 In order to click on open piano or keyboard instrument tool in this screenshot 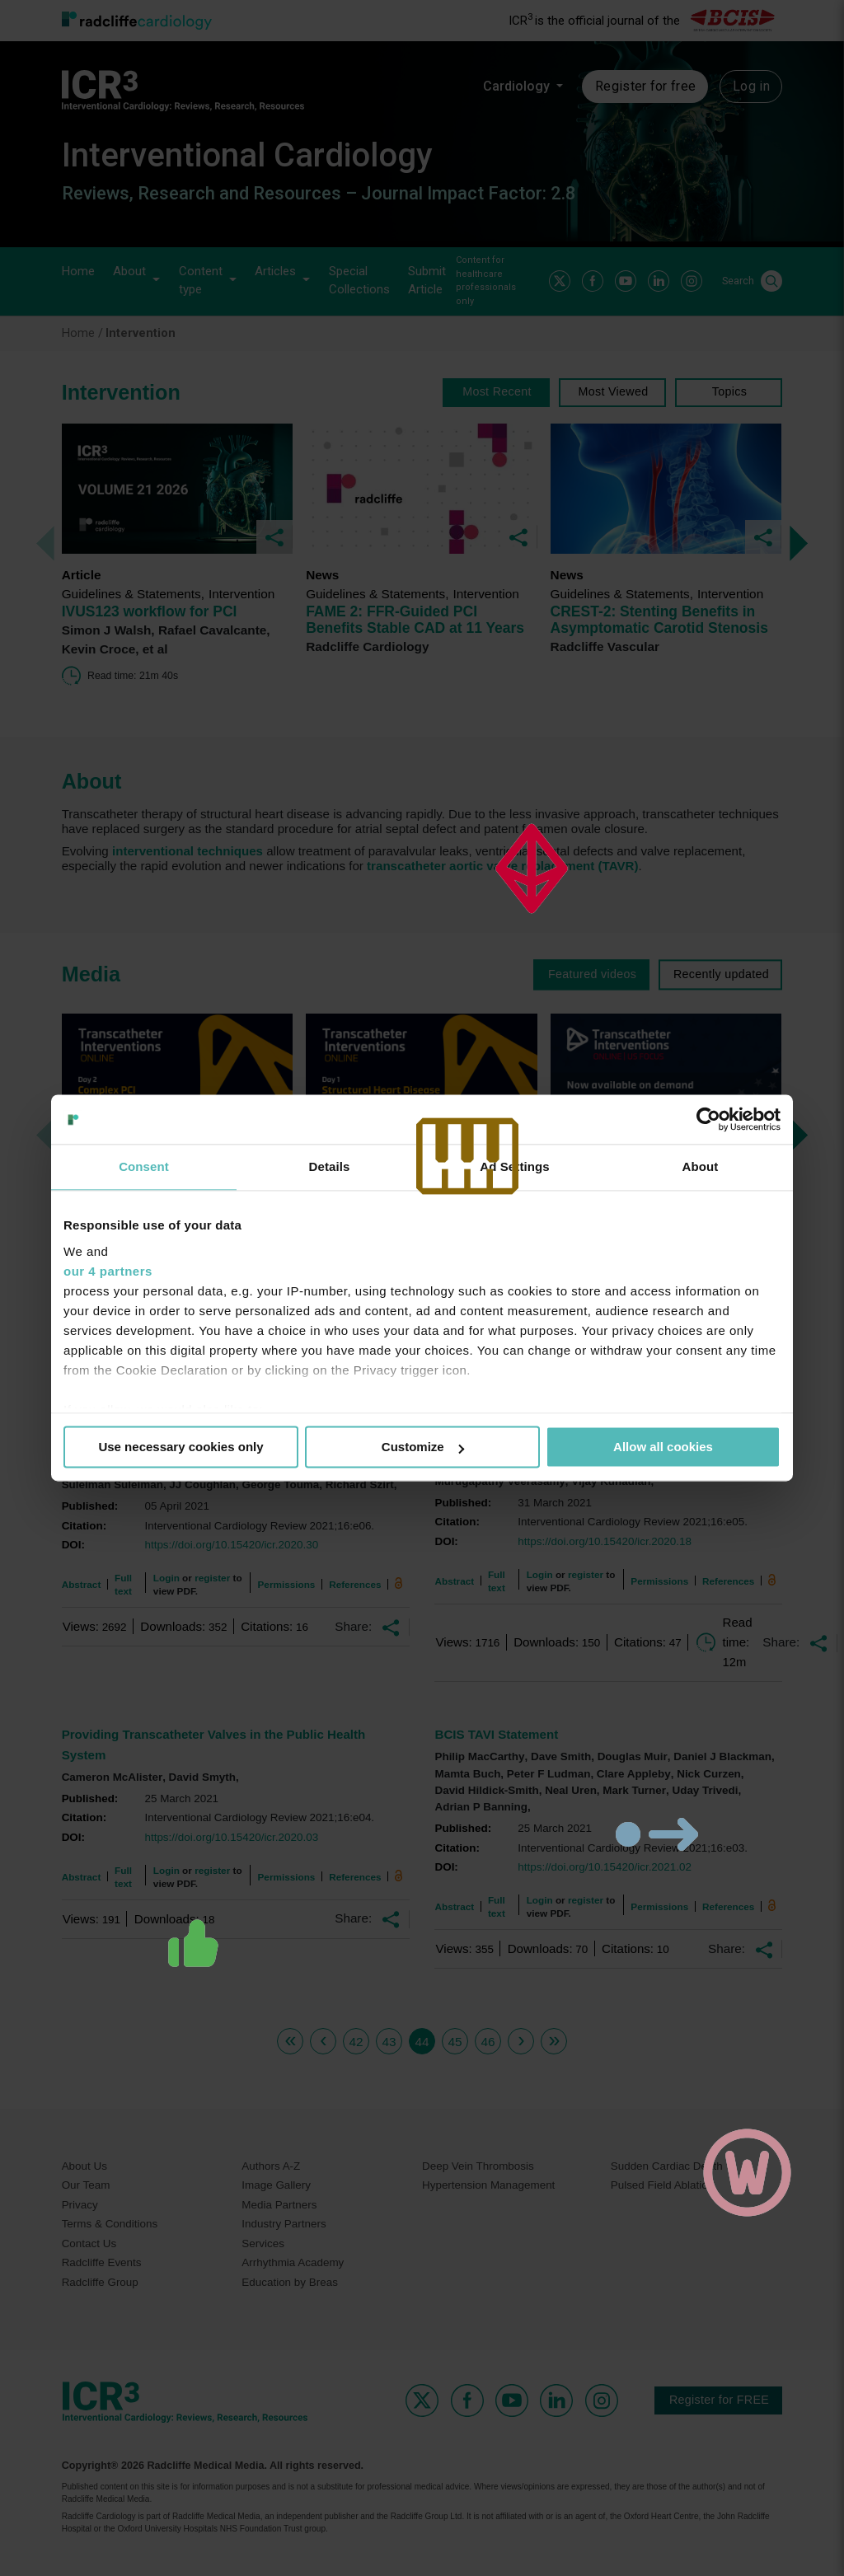, I will do `click(467, 1156)`.